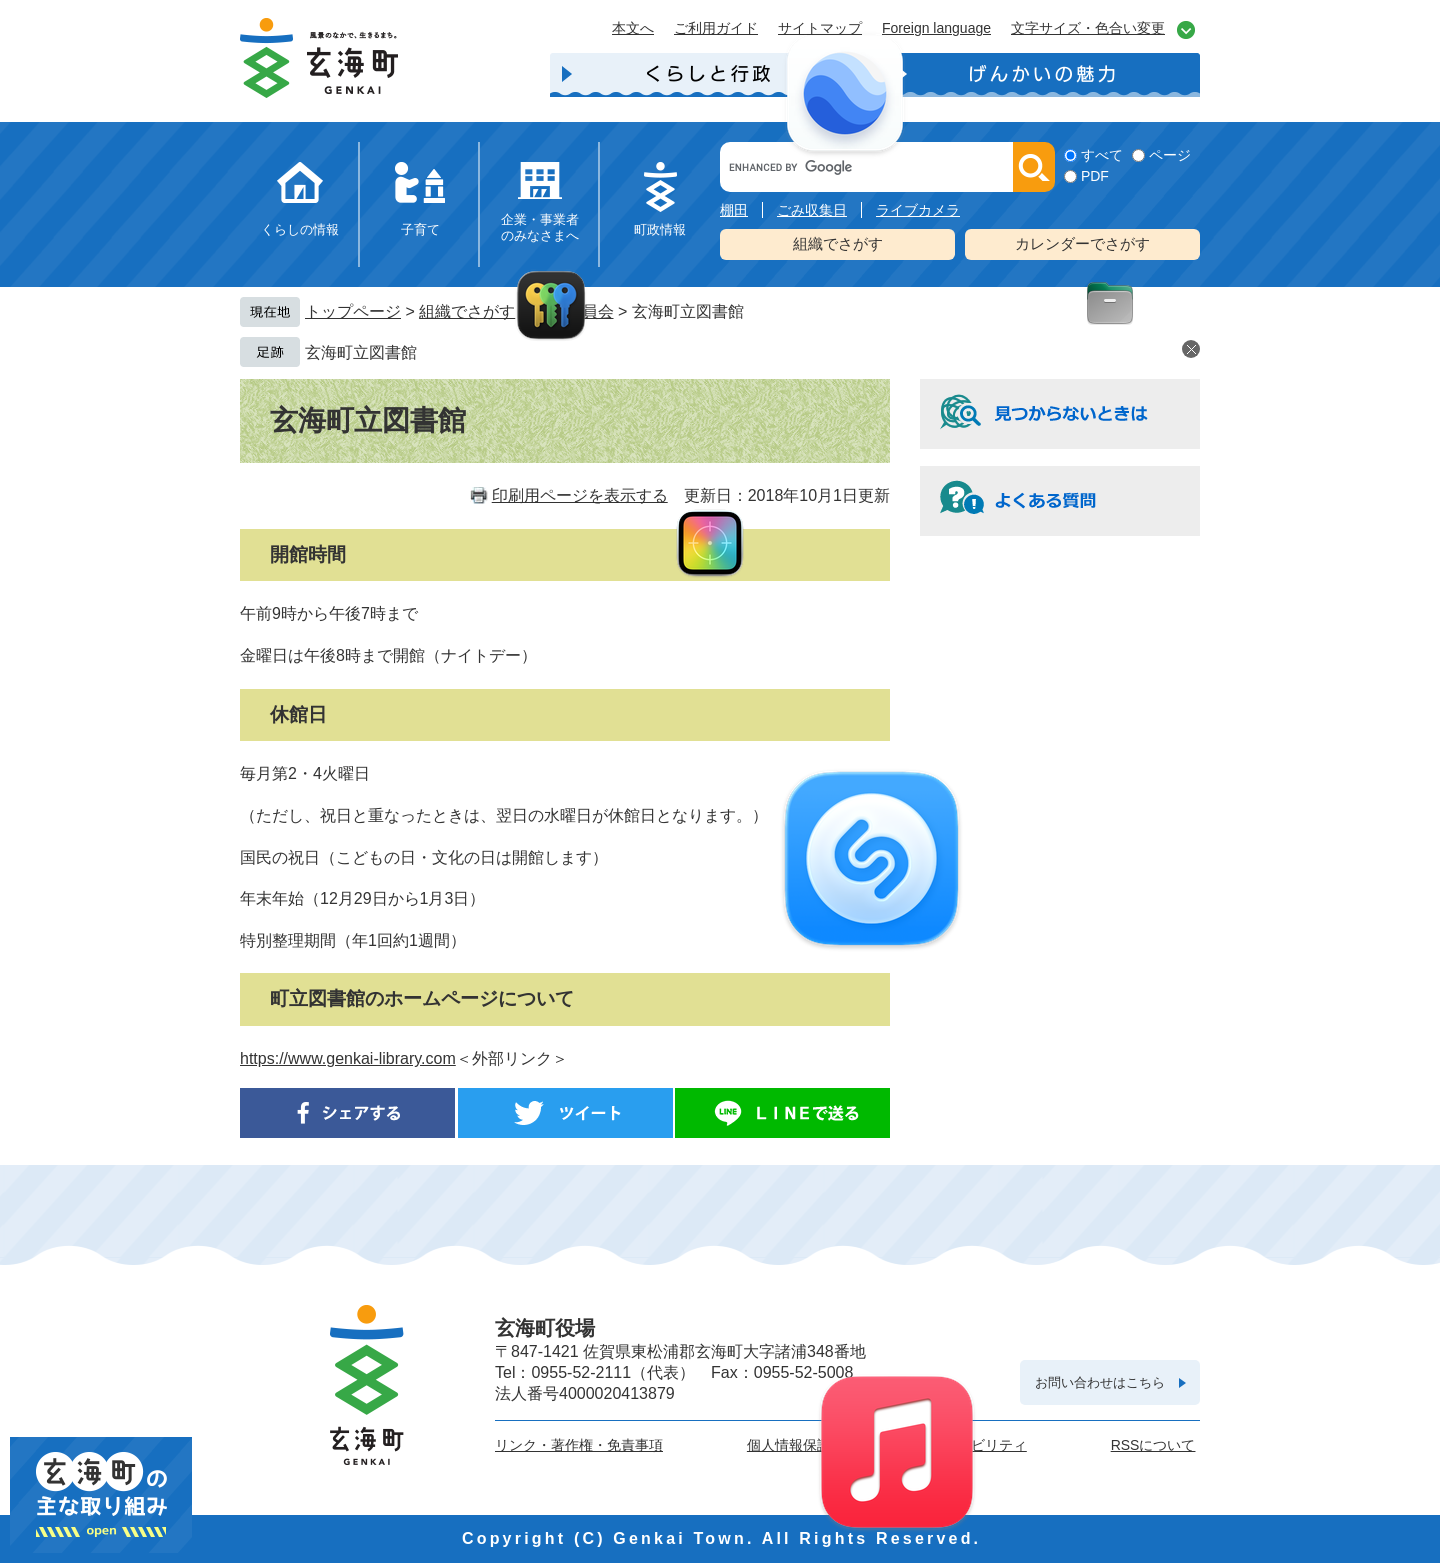 The image size is (1440, 1563). Describe the element at coordinates (897, 1452) in the screenshot. I see `open Apple Music app` at that location.